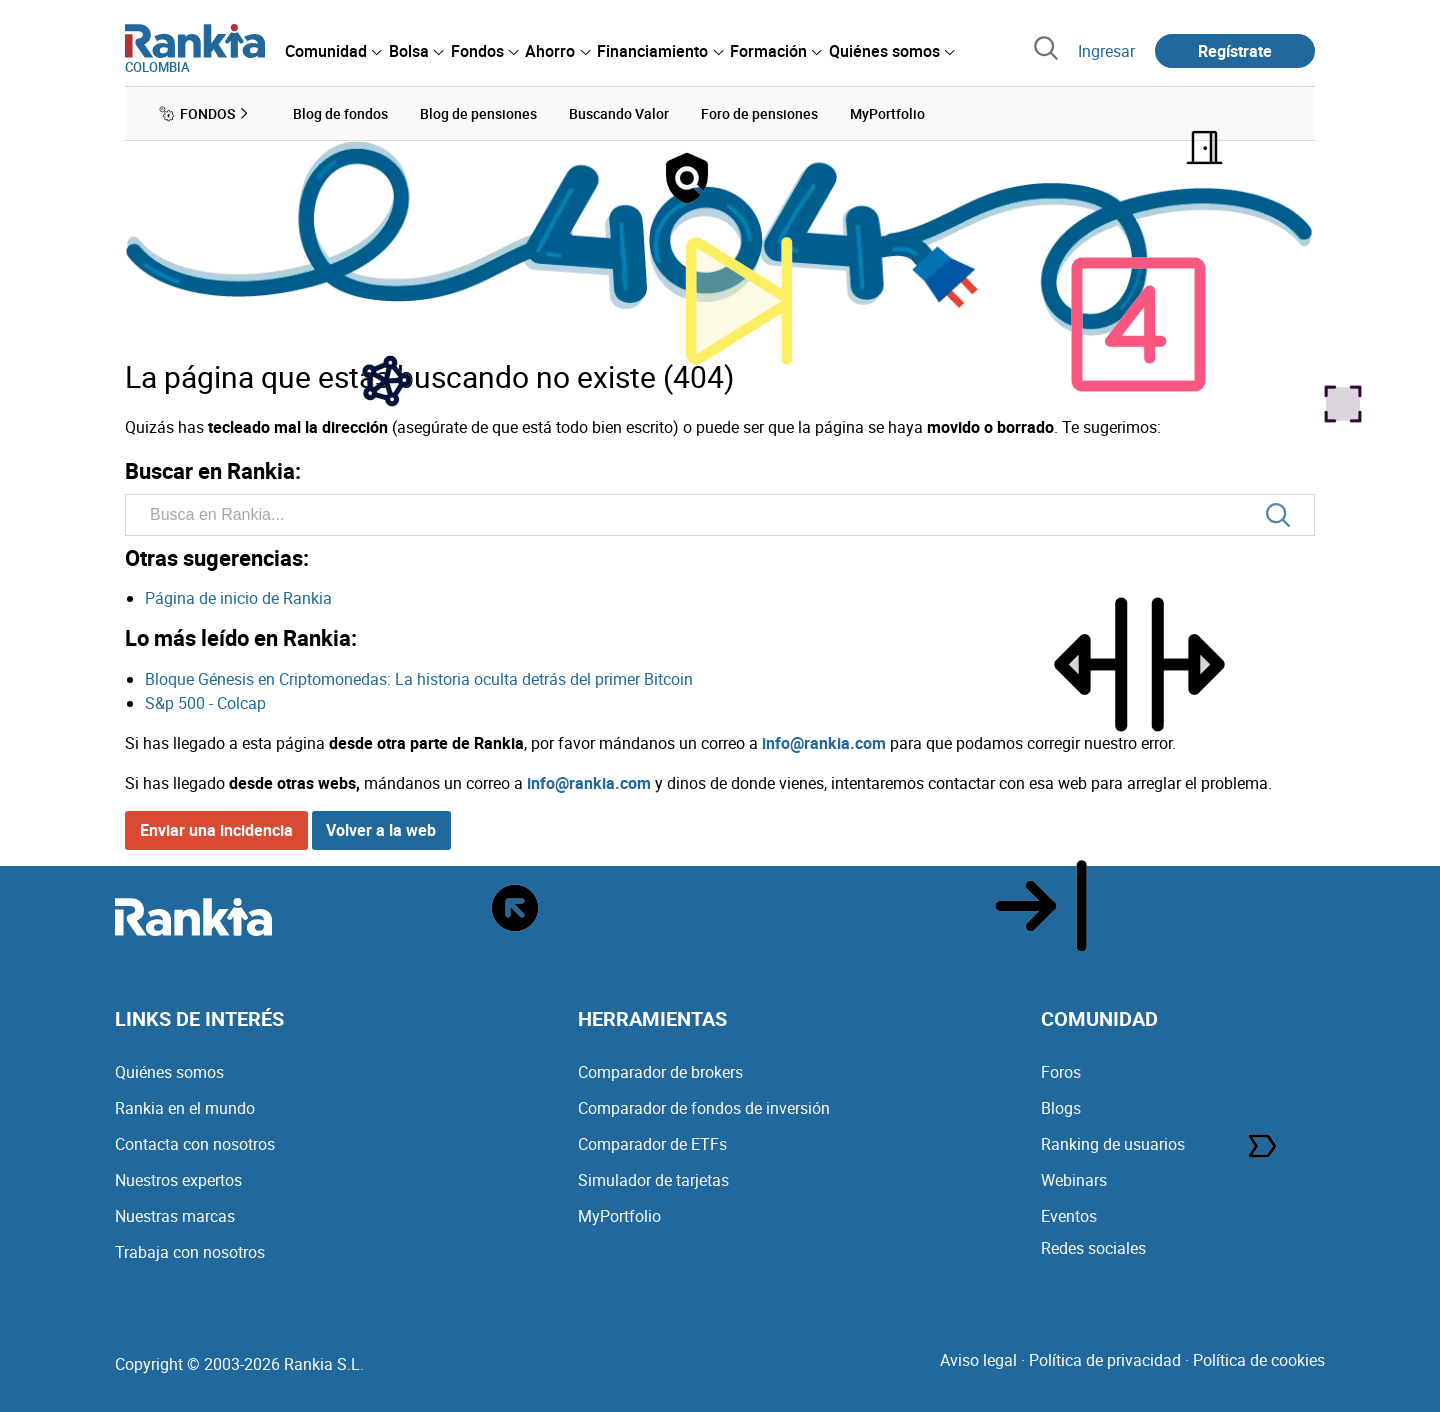 Image resolution: width=1440 pixels, height=1412 pixels. Describe the element at coordinates (687, 178) in the screenshot. I see `view privacy policy or terms` at that location.